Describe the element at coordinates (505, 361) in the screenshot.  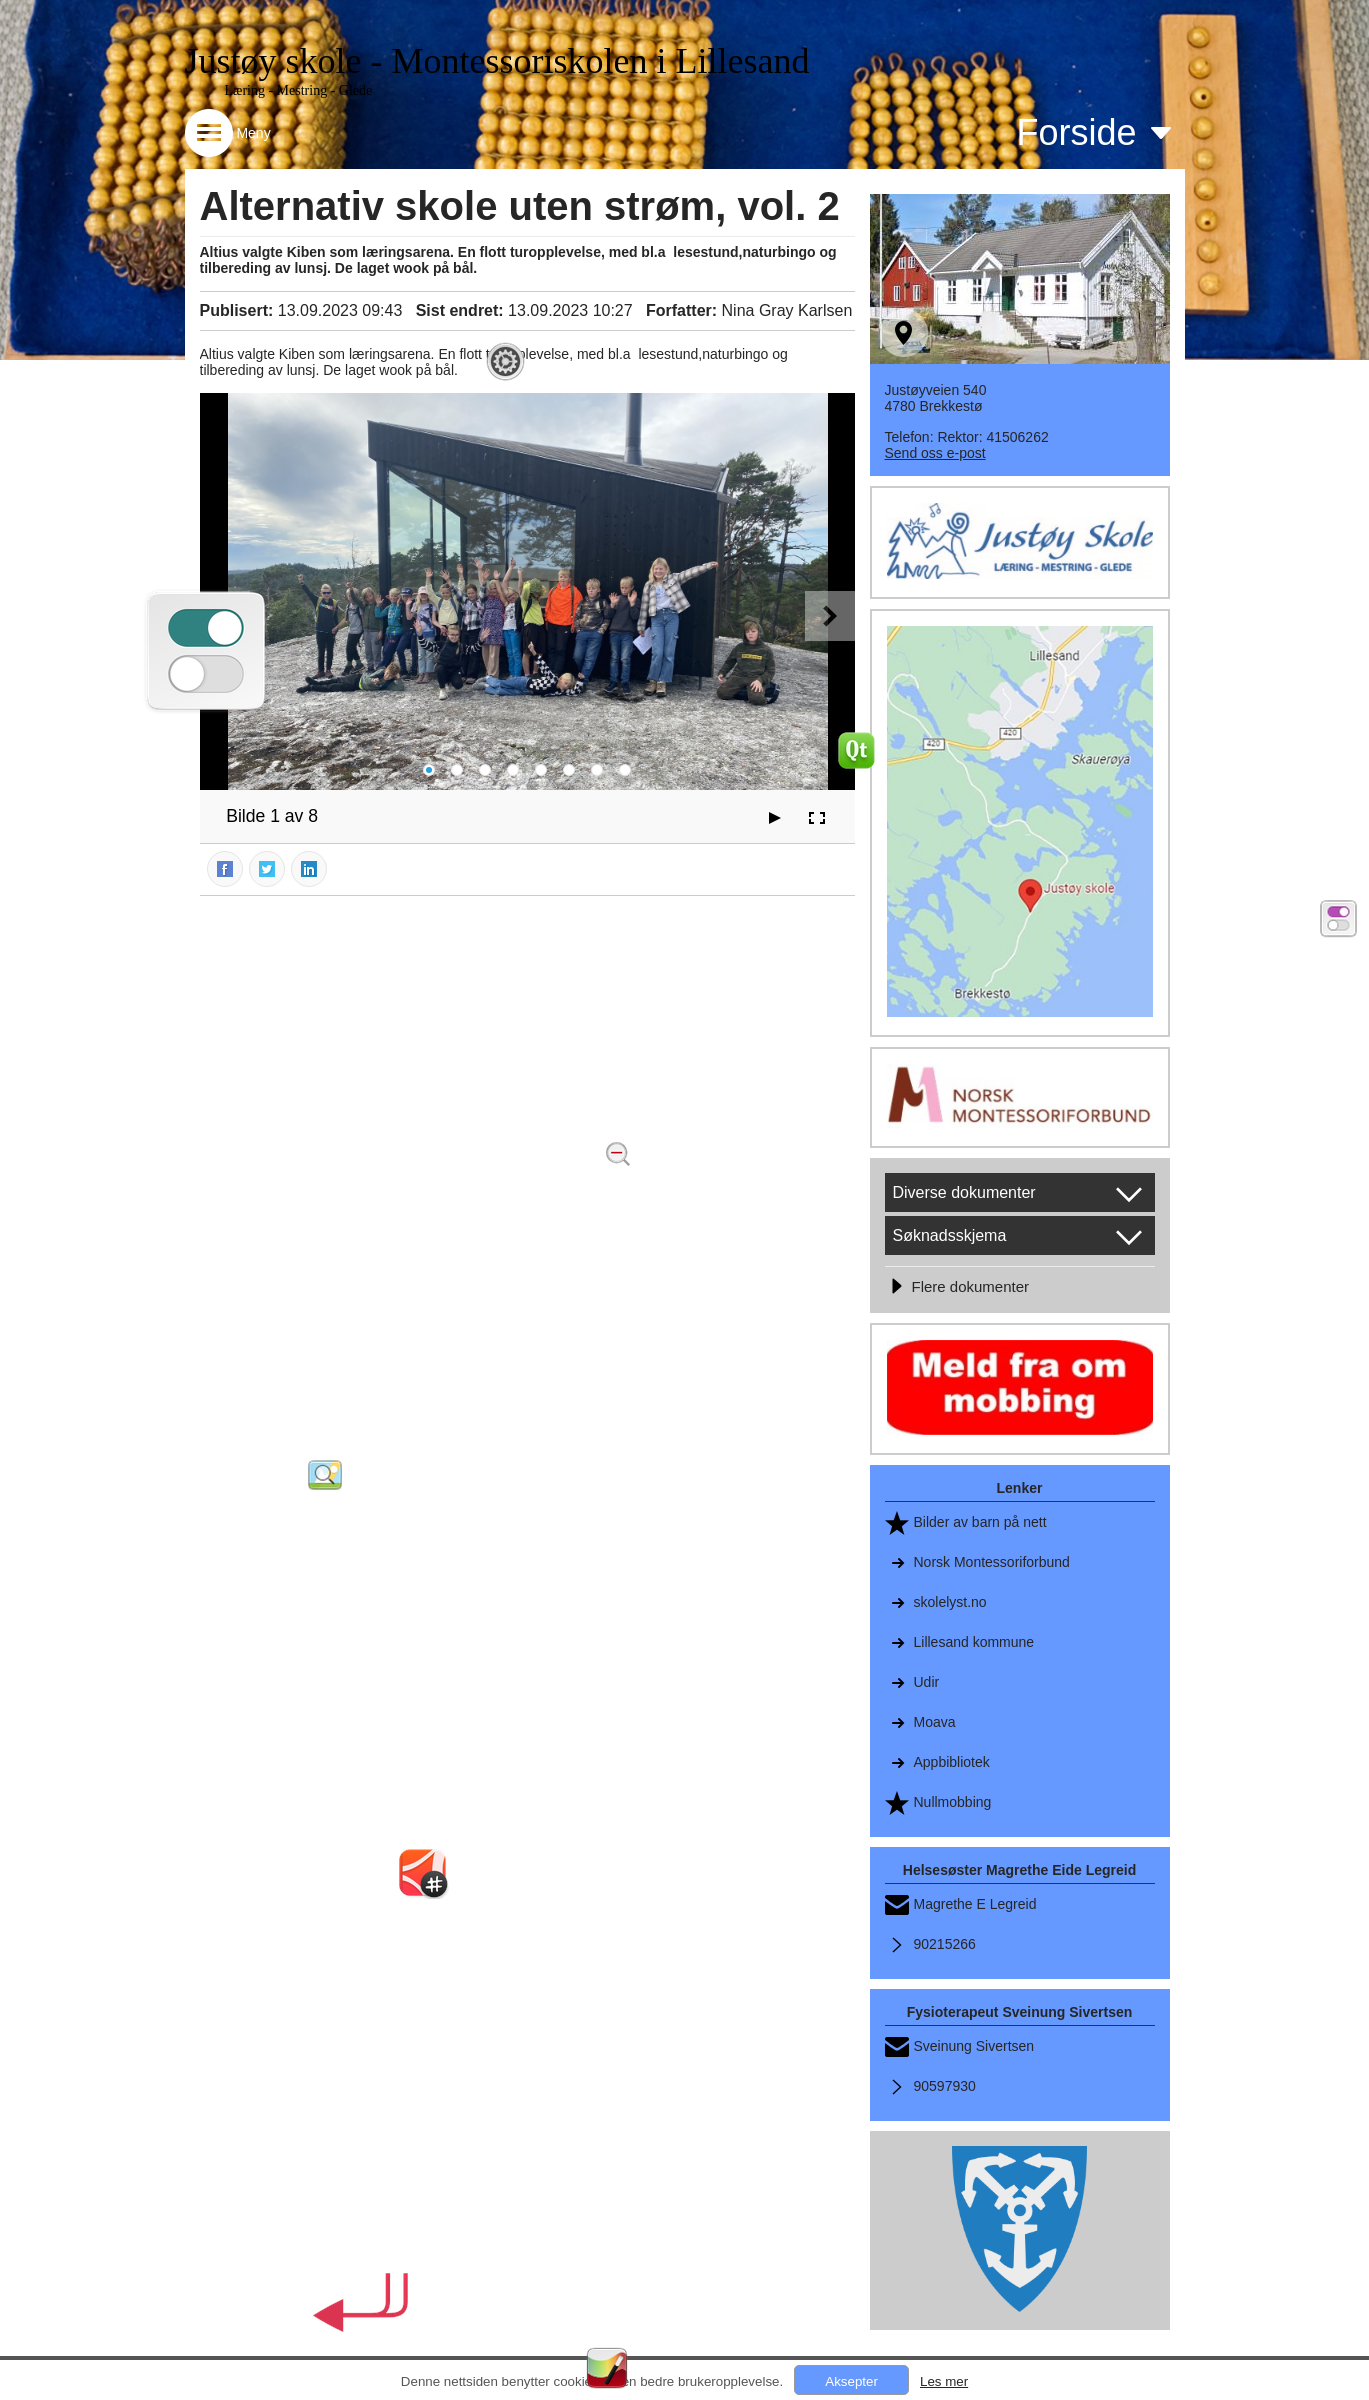
I see `access system settings` at that location.